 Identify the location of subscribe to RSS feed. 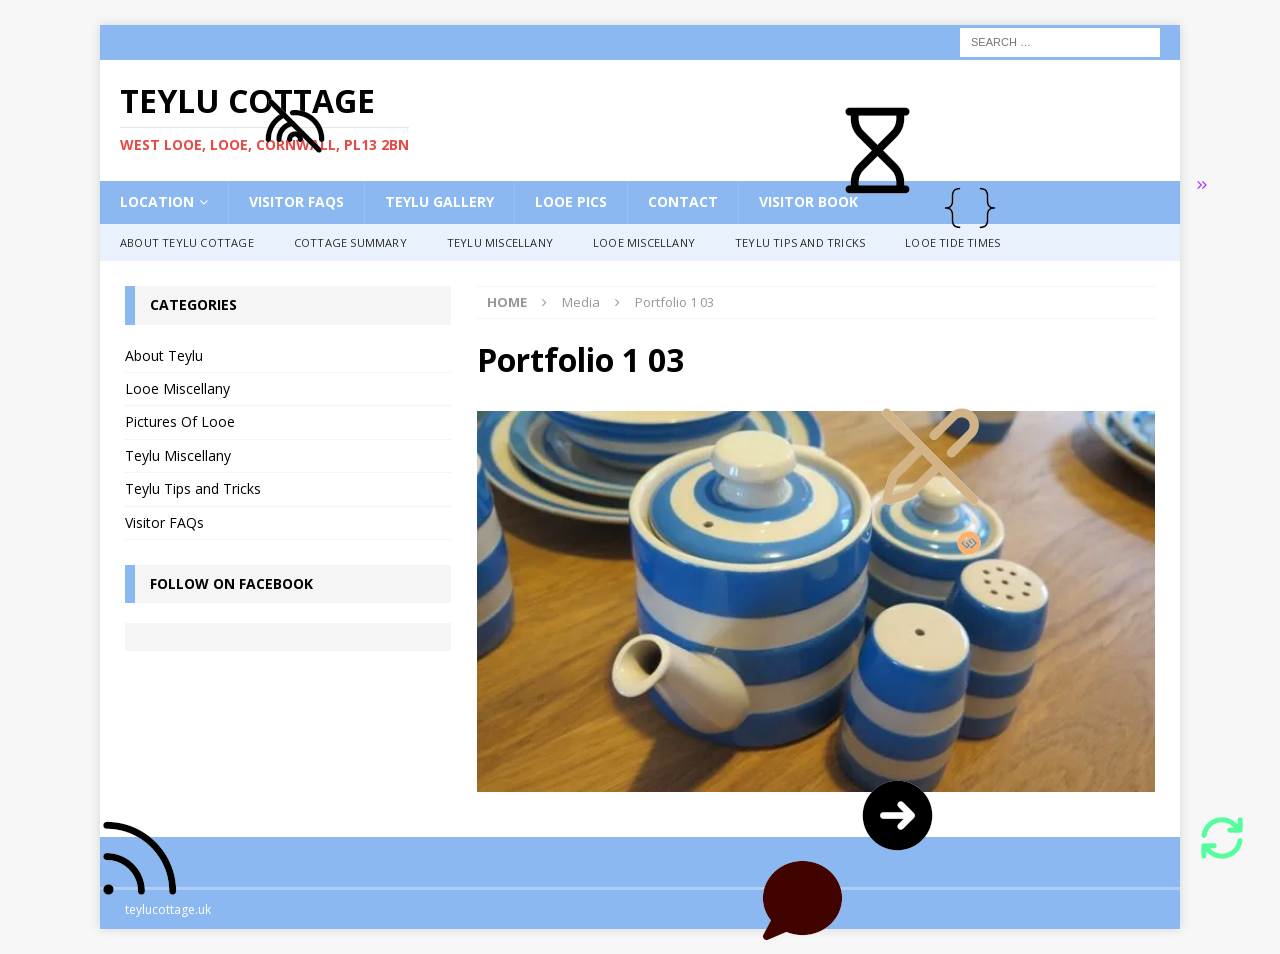
(134, 863).